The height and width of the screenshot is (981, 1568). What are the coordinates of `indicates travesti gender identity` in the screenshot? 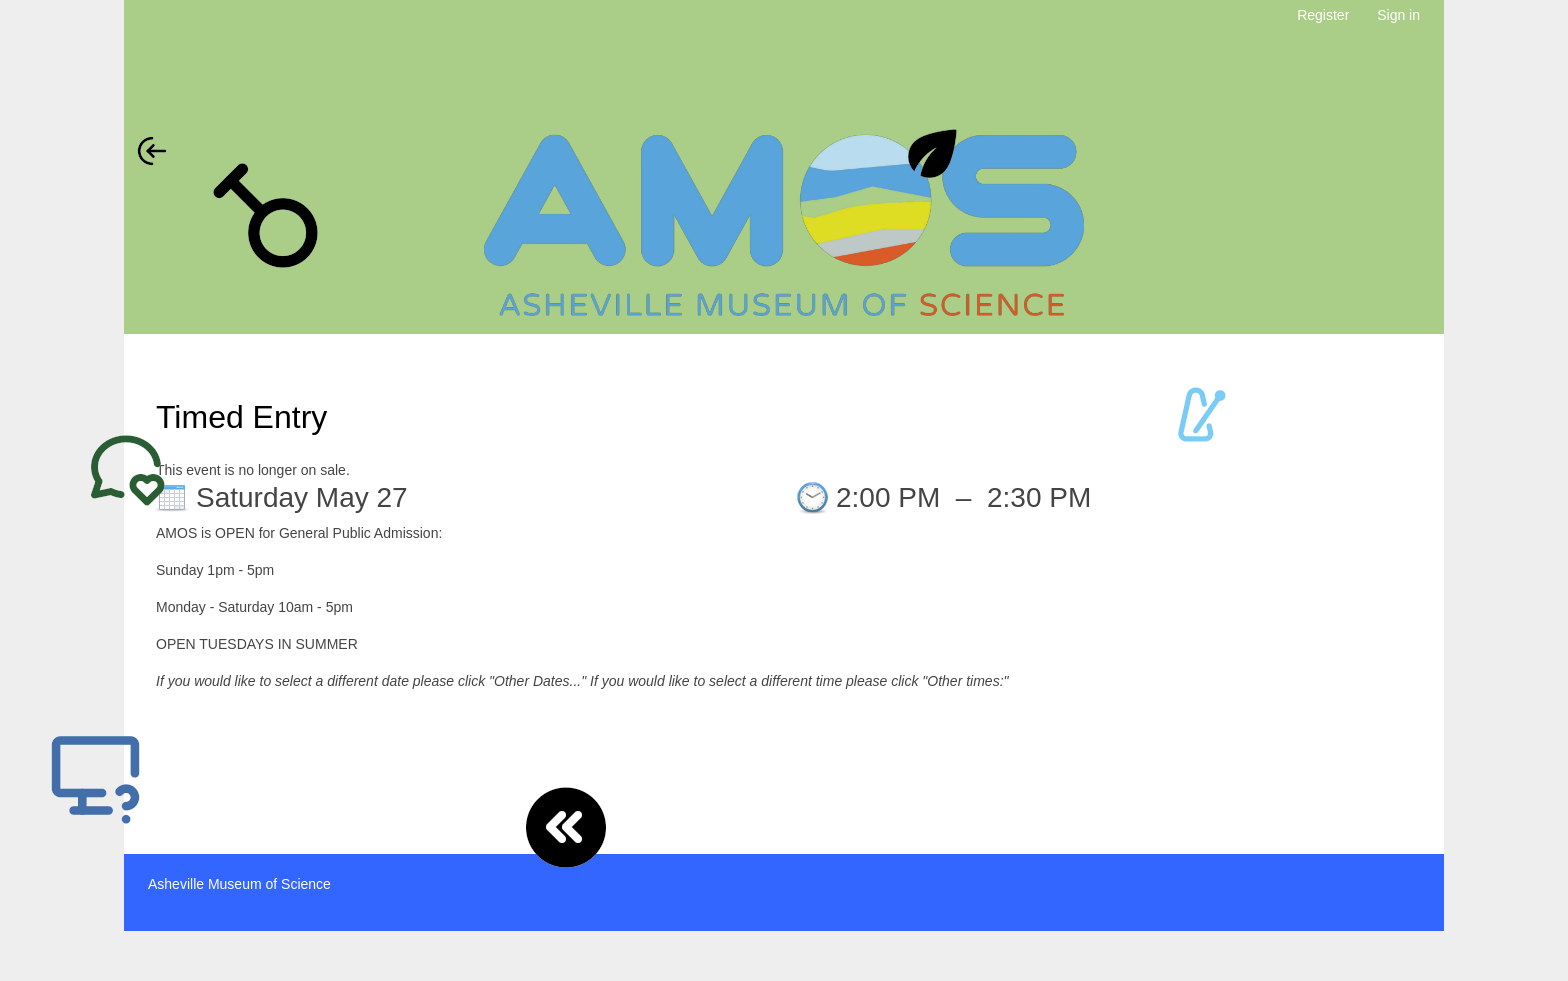 It's located at (265, 215).